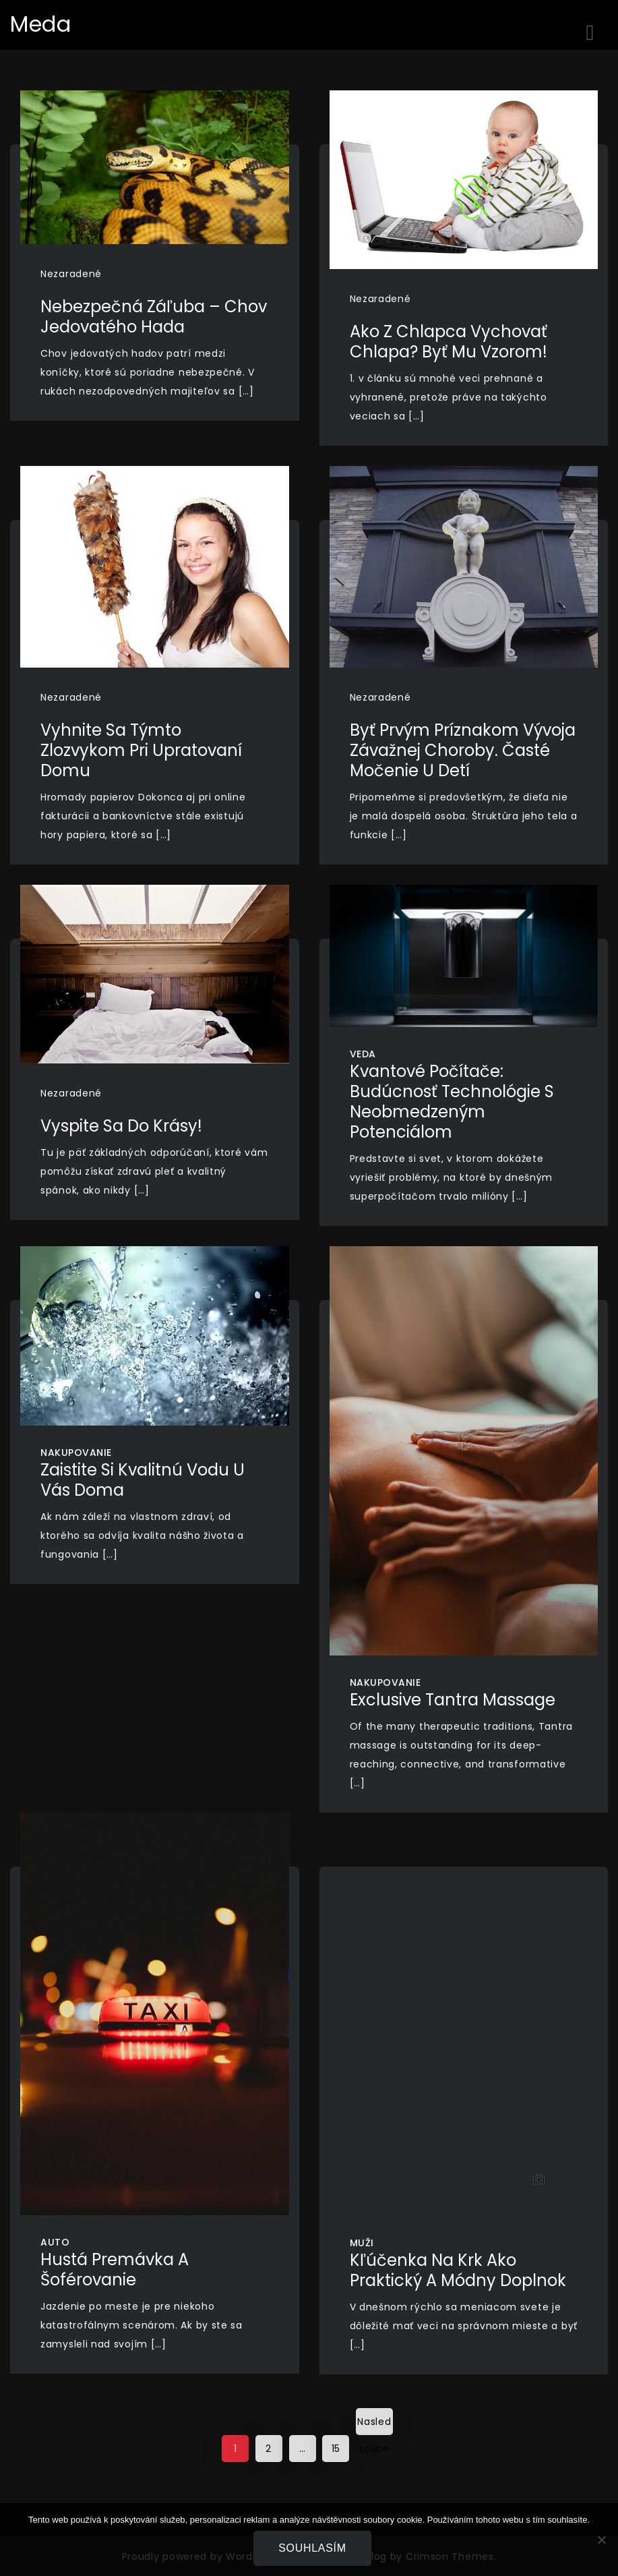  What do you see at coordinates (538, 2179) in the screenshot?
I see `watch live TV or streaming content` at bounding box center [538, 2179].